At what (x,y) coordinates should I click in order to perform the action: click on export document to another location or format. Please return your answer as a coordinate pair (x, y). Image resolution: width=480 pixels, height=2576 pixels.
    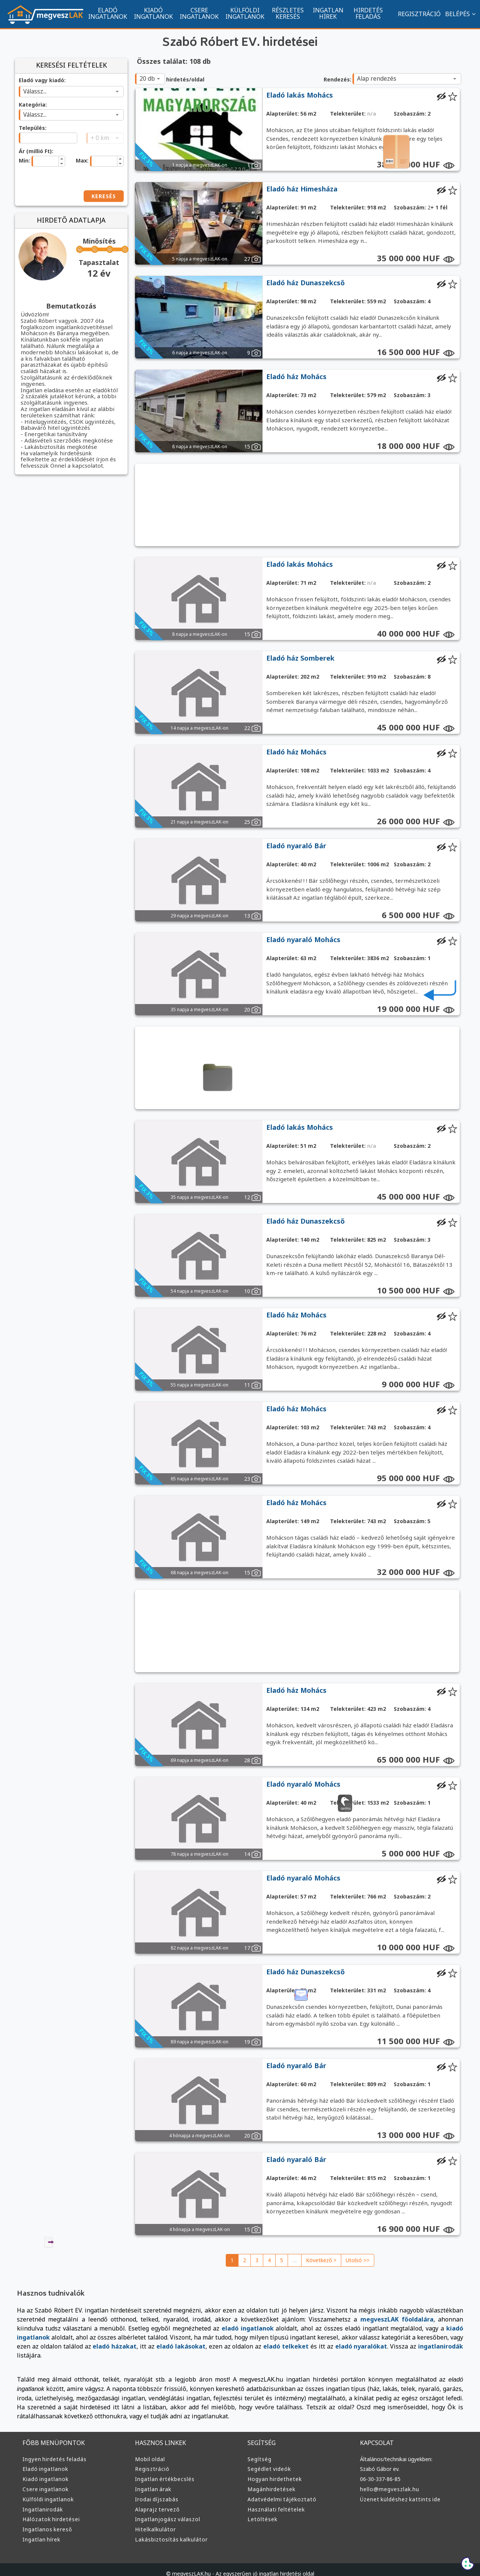
    Looking at the image, I should click on (48, 2242).